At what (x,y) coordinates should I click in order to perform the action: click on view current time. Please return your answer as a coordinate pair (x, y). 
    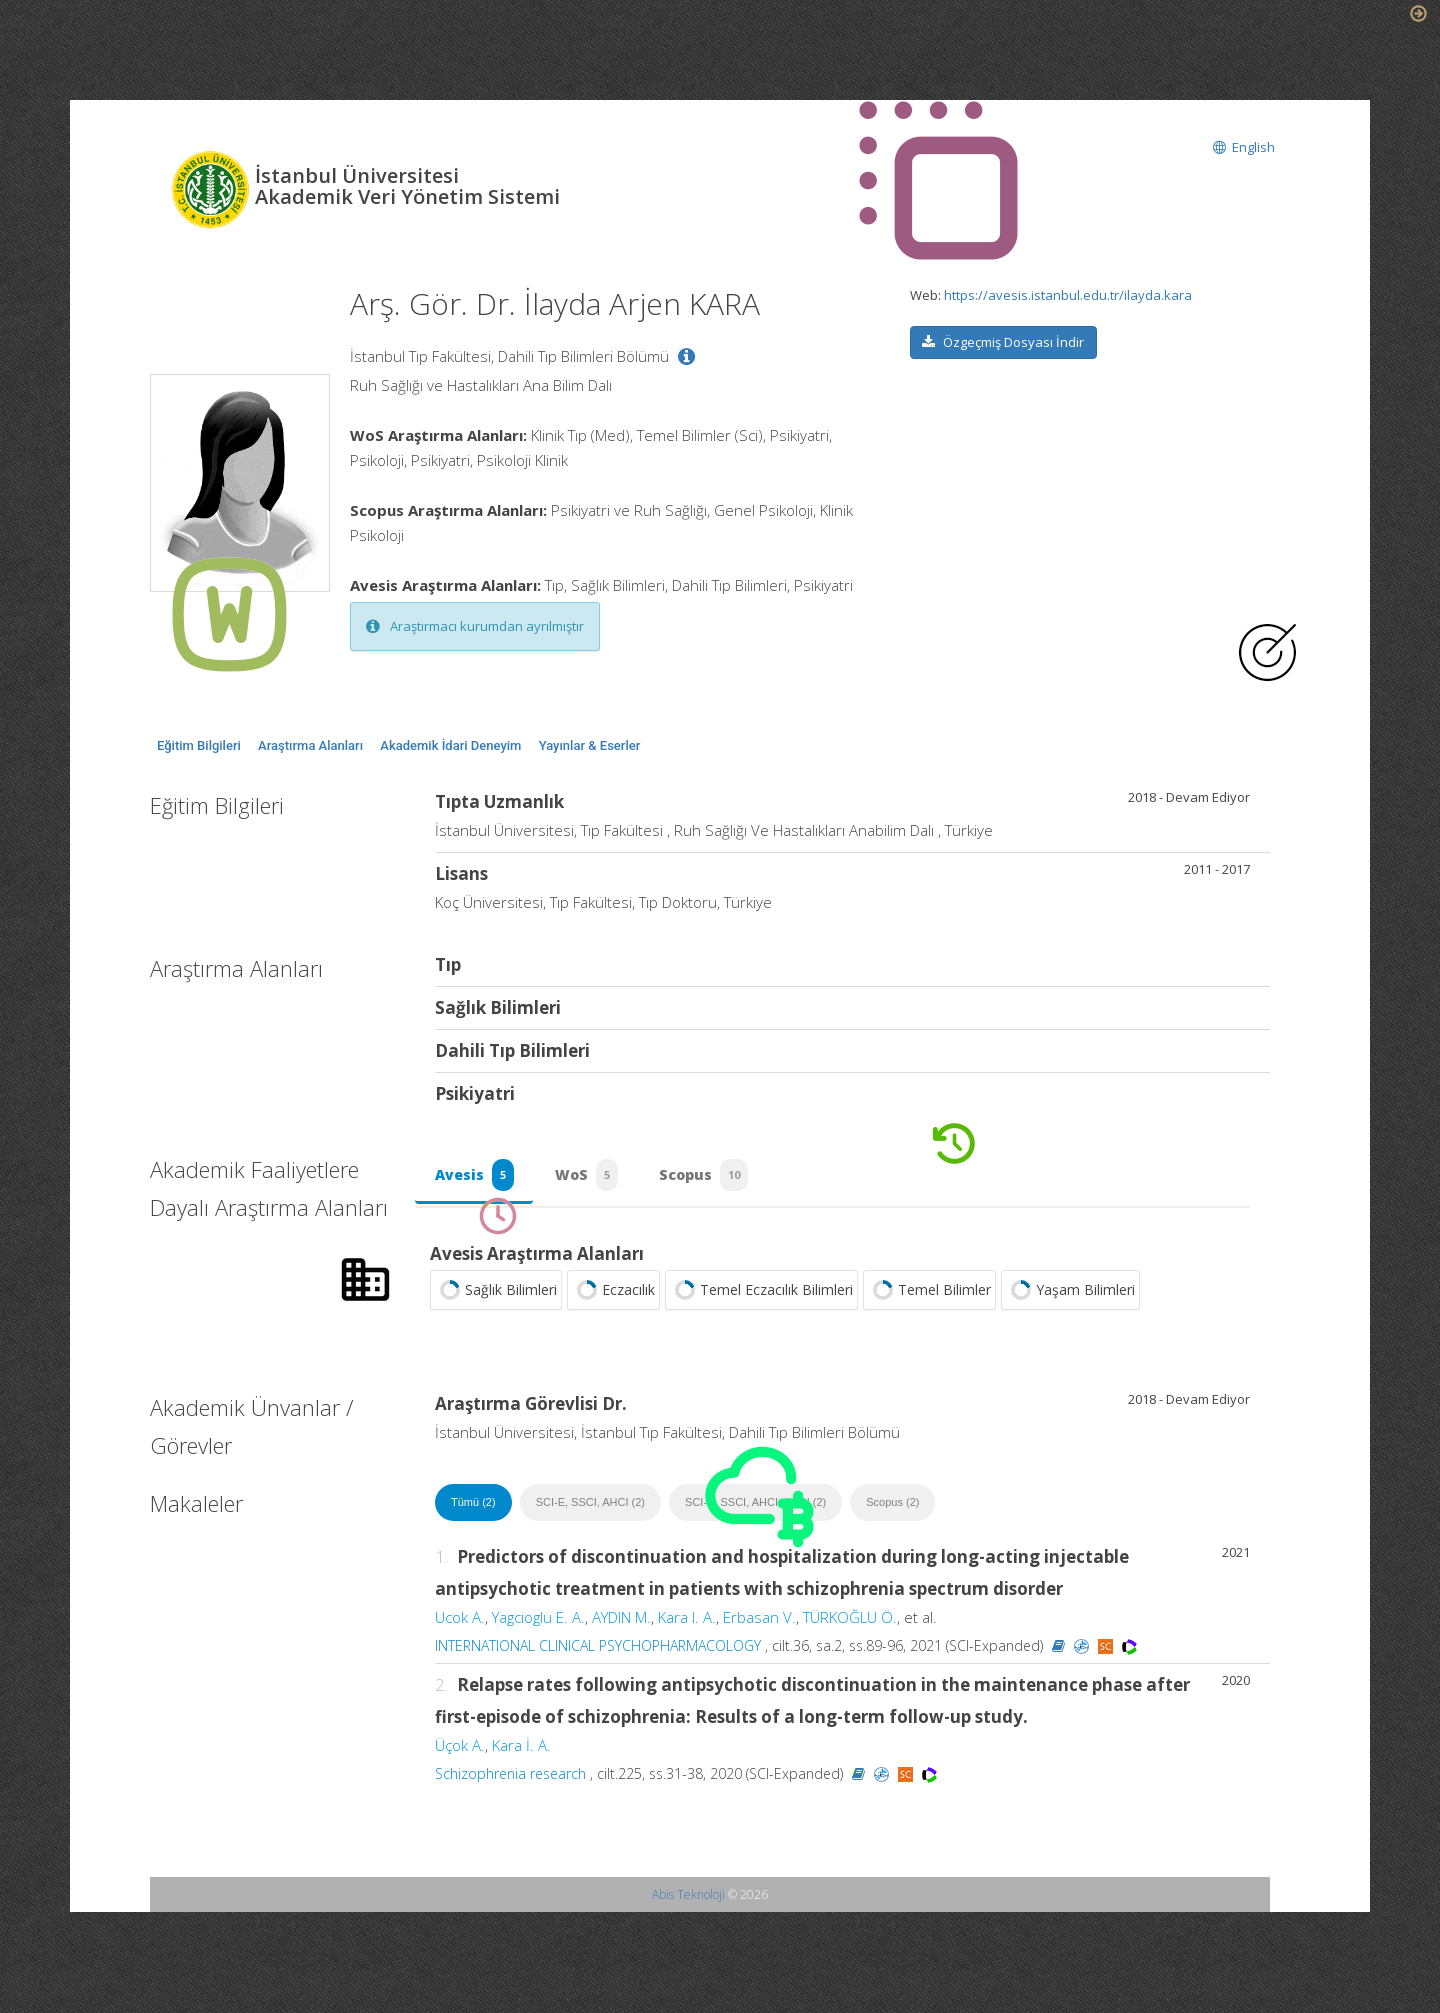
    Looking at the image, I should click on (498, 1216).